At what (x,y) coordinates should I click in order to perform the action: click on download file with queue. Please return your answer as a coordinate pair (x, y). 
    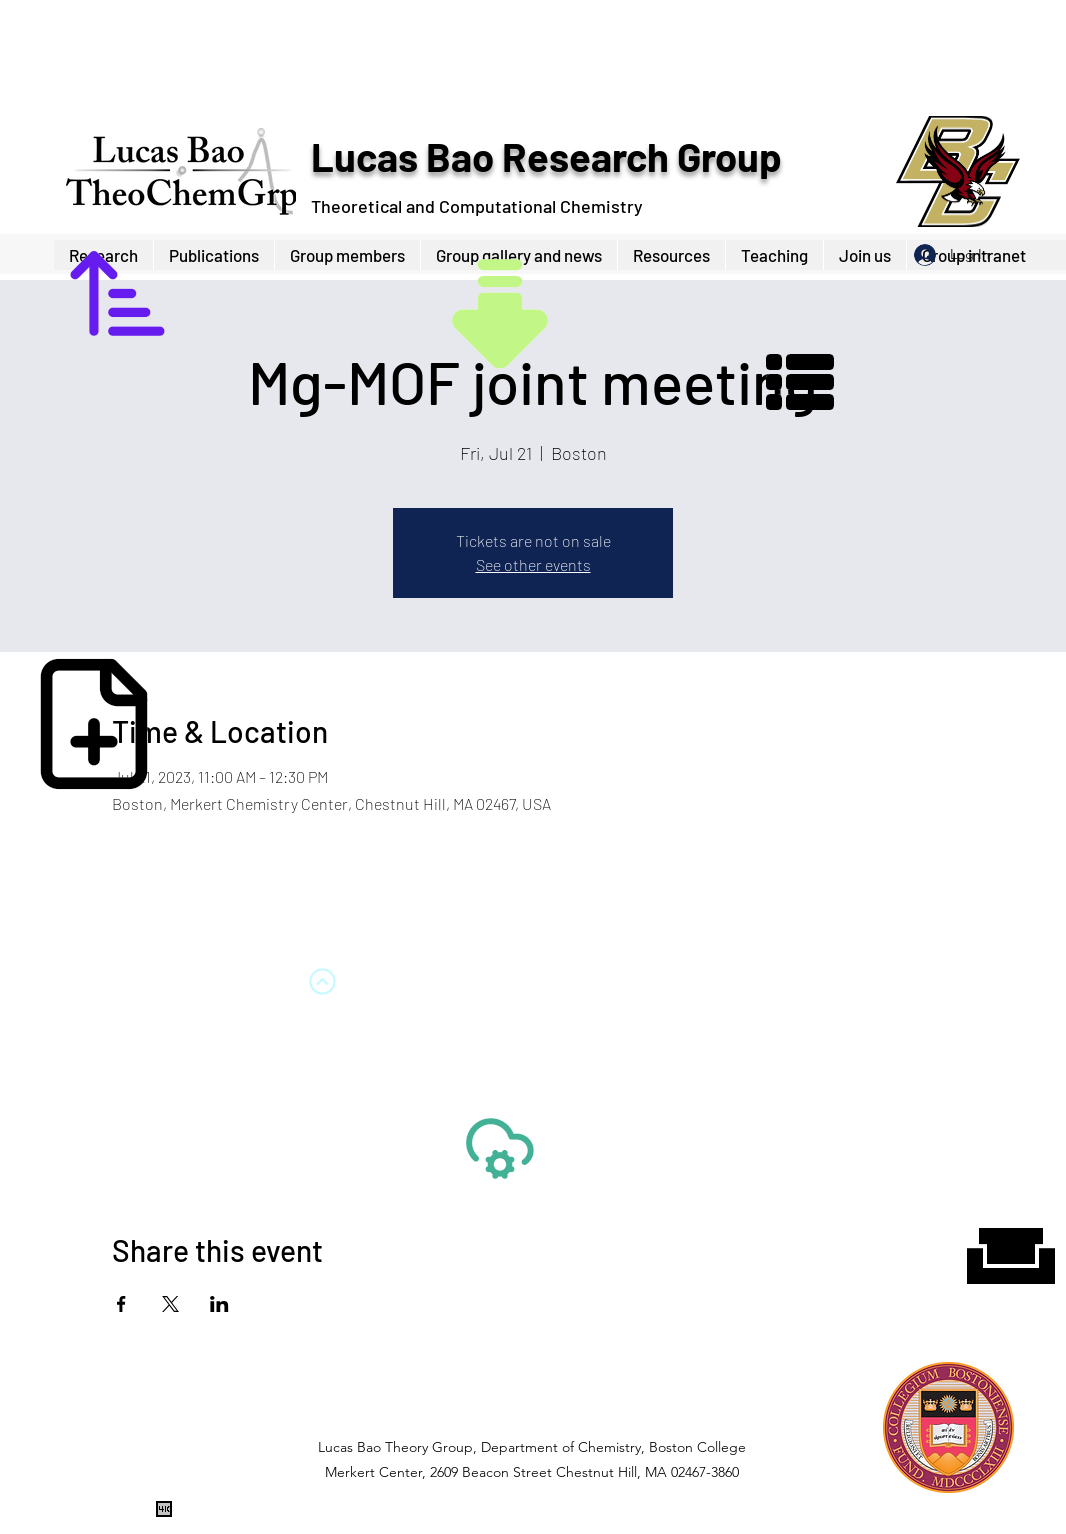
    Looking at the image, I should click on (500, 315).